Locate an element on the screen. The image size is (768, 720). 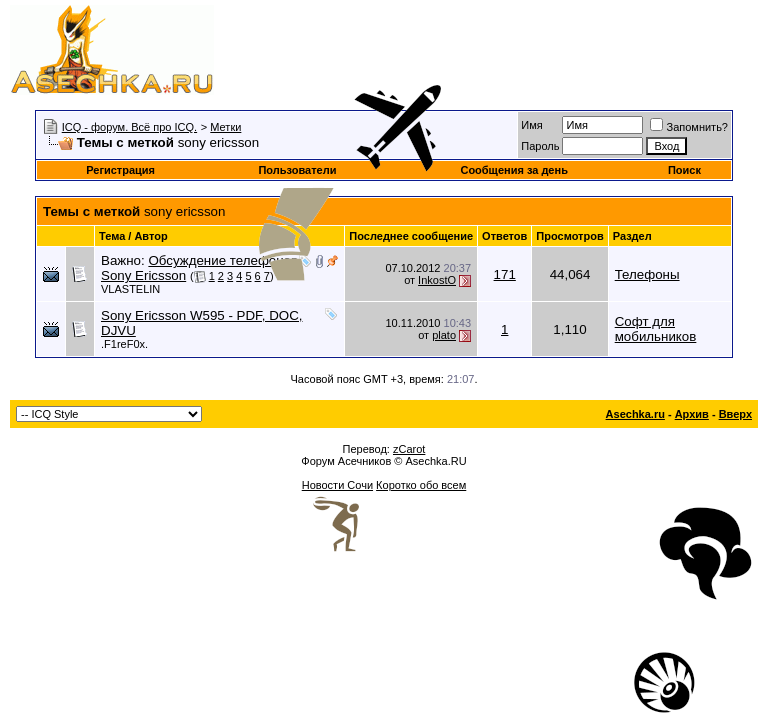
access flight booking or travel options is located at coordinates (396, 129).